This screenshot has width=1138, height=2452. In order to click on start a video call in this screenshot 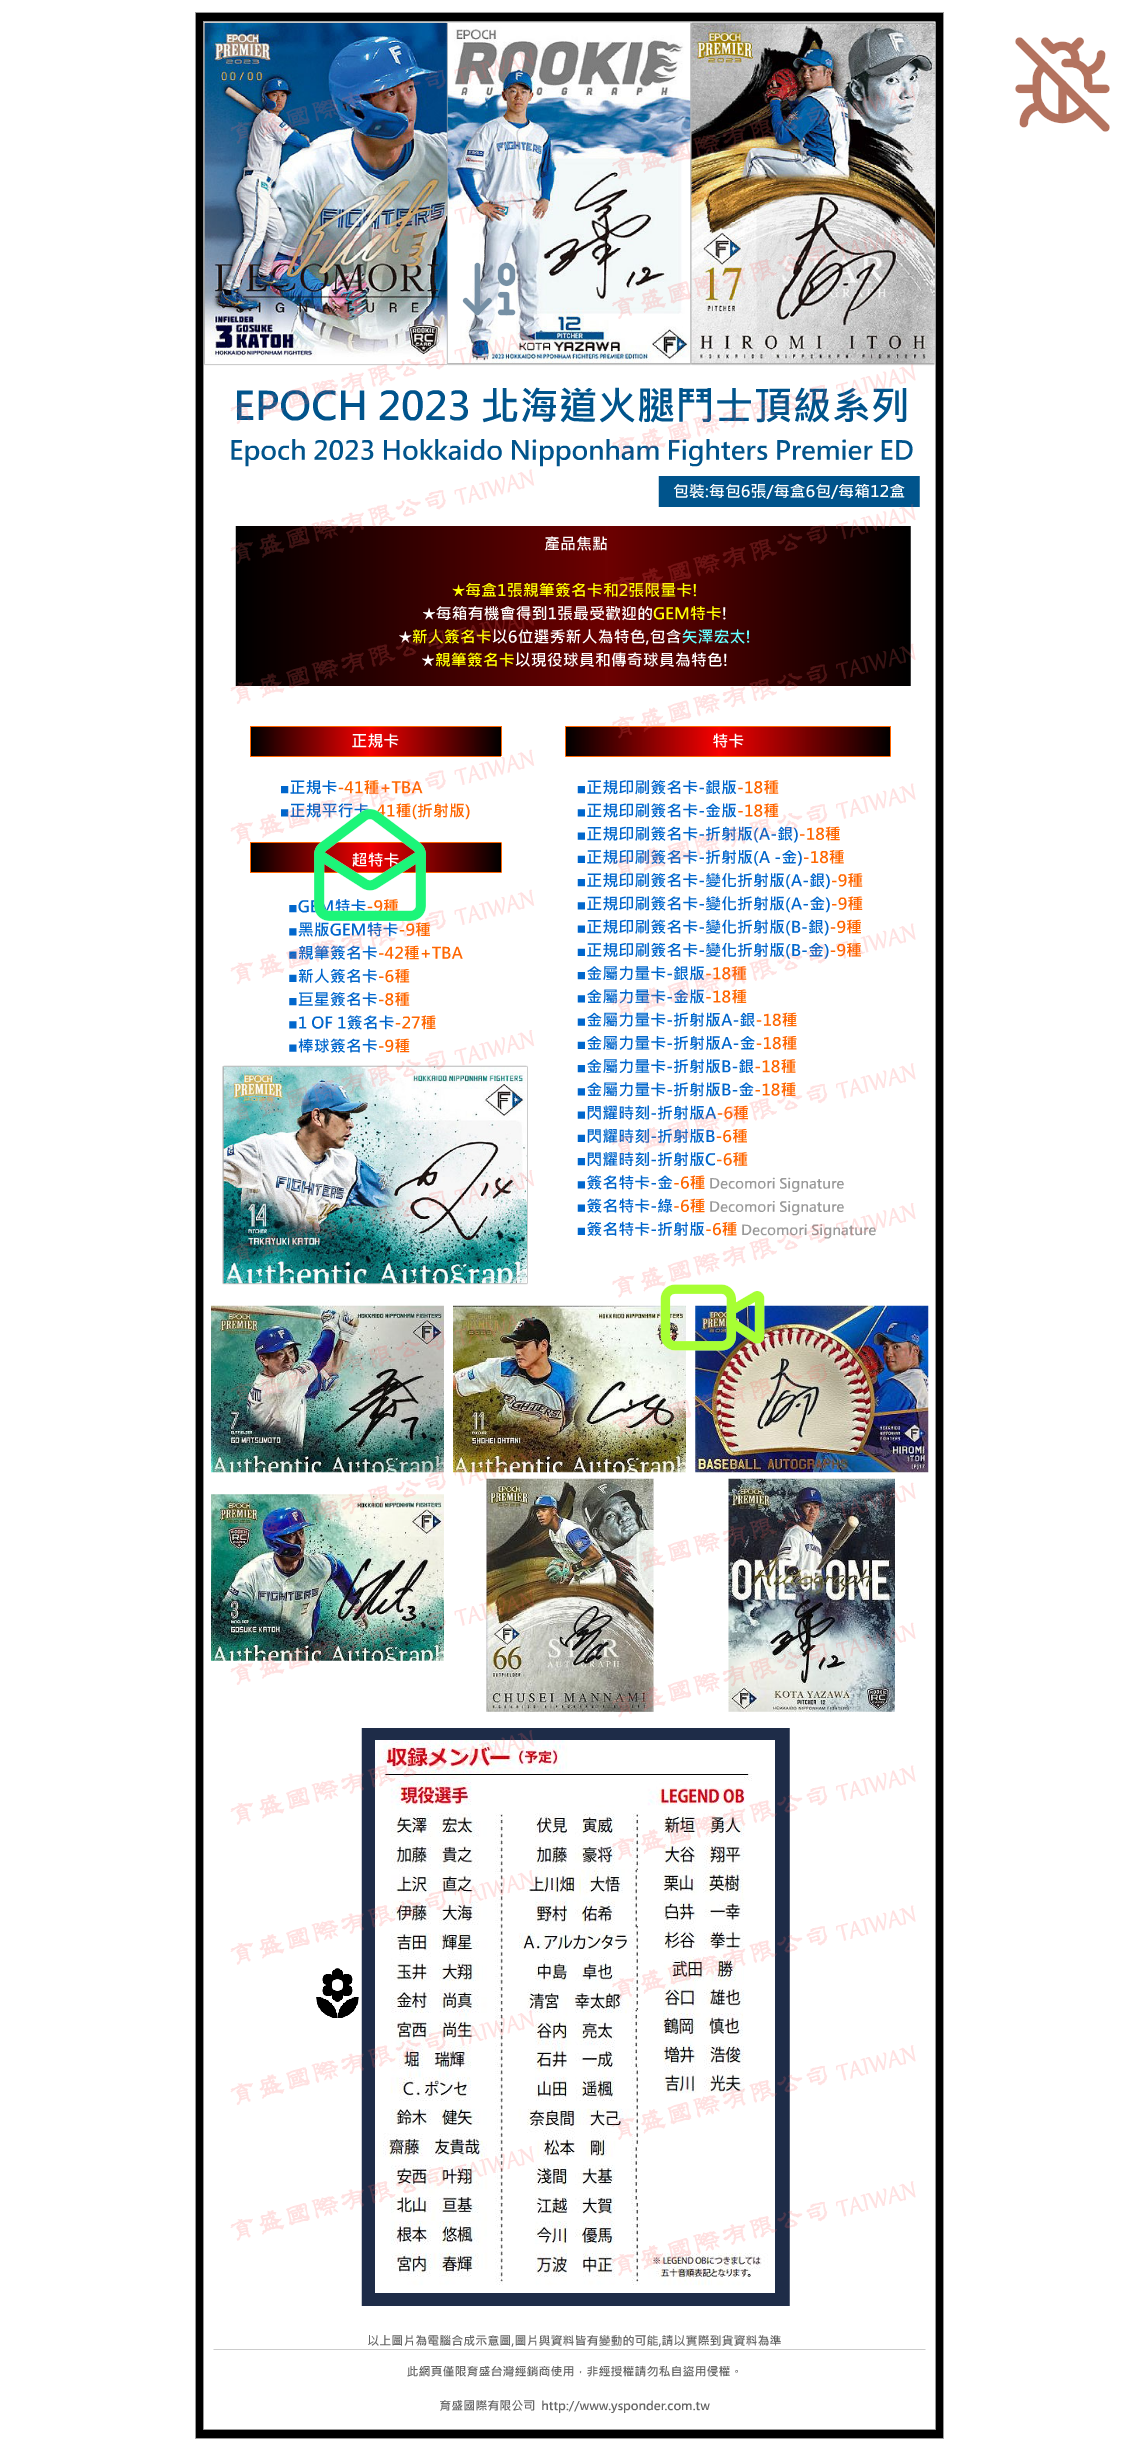, I will do `click(712, 1317)`.